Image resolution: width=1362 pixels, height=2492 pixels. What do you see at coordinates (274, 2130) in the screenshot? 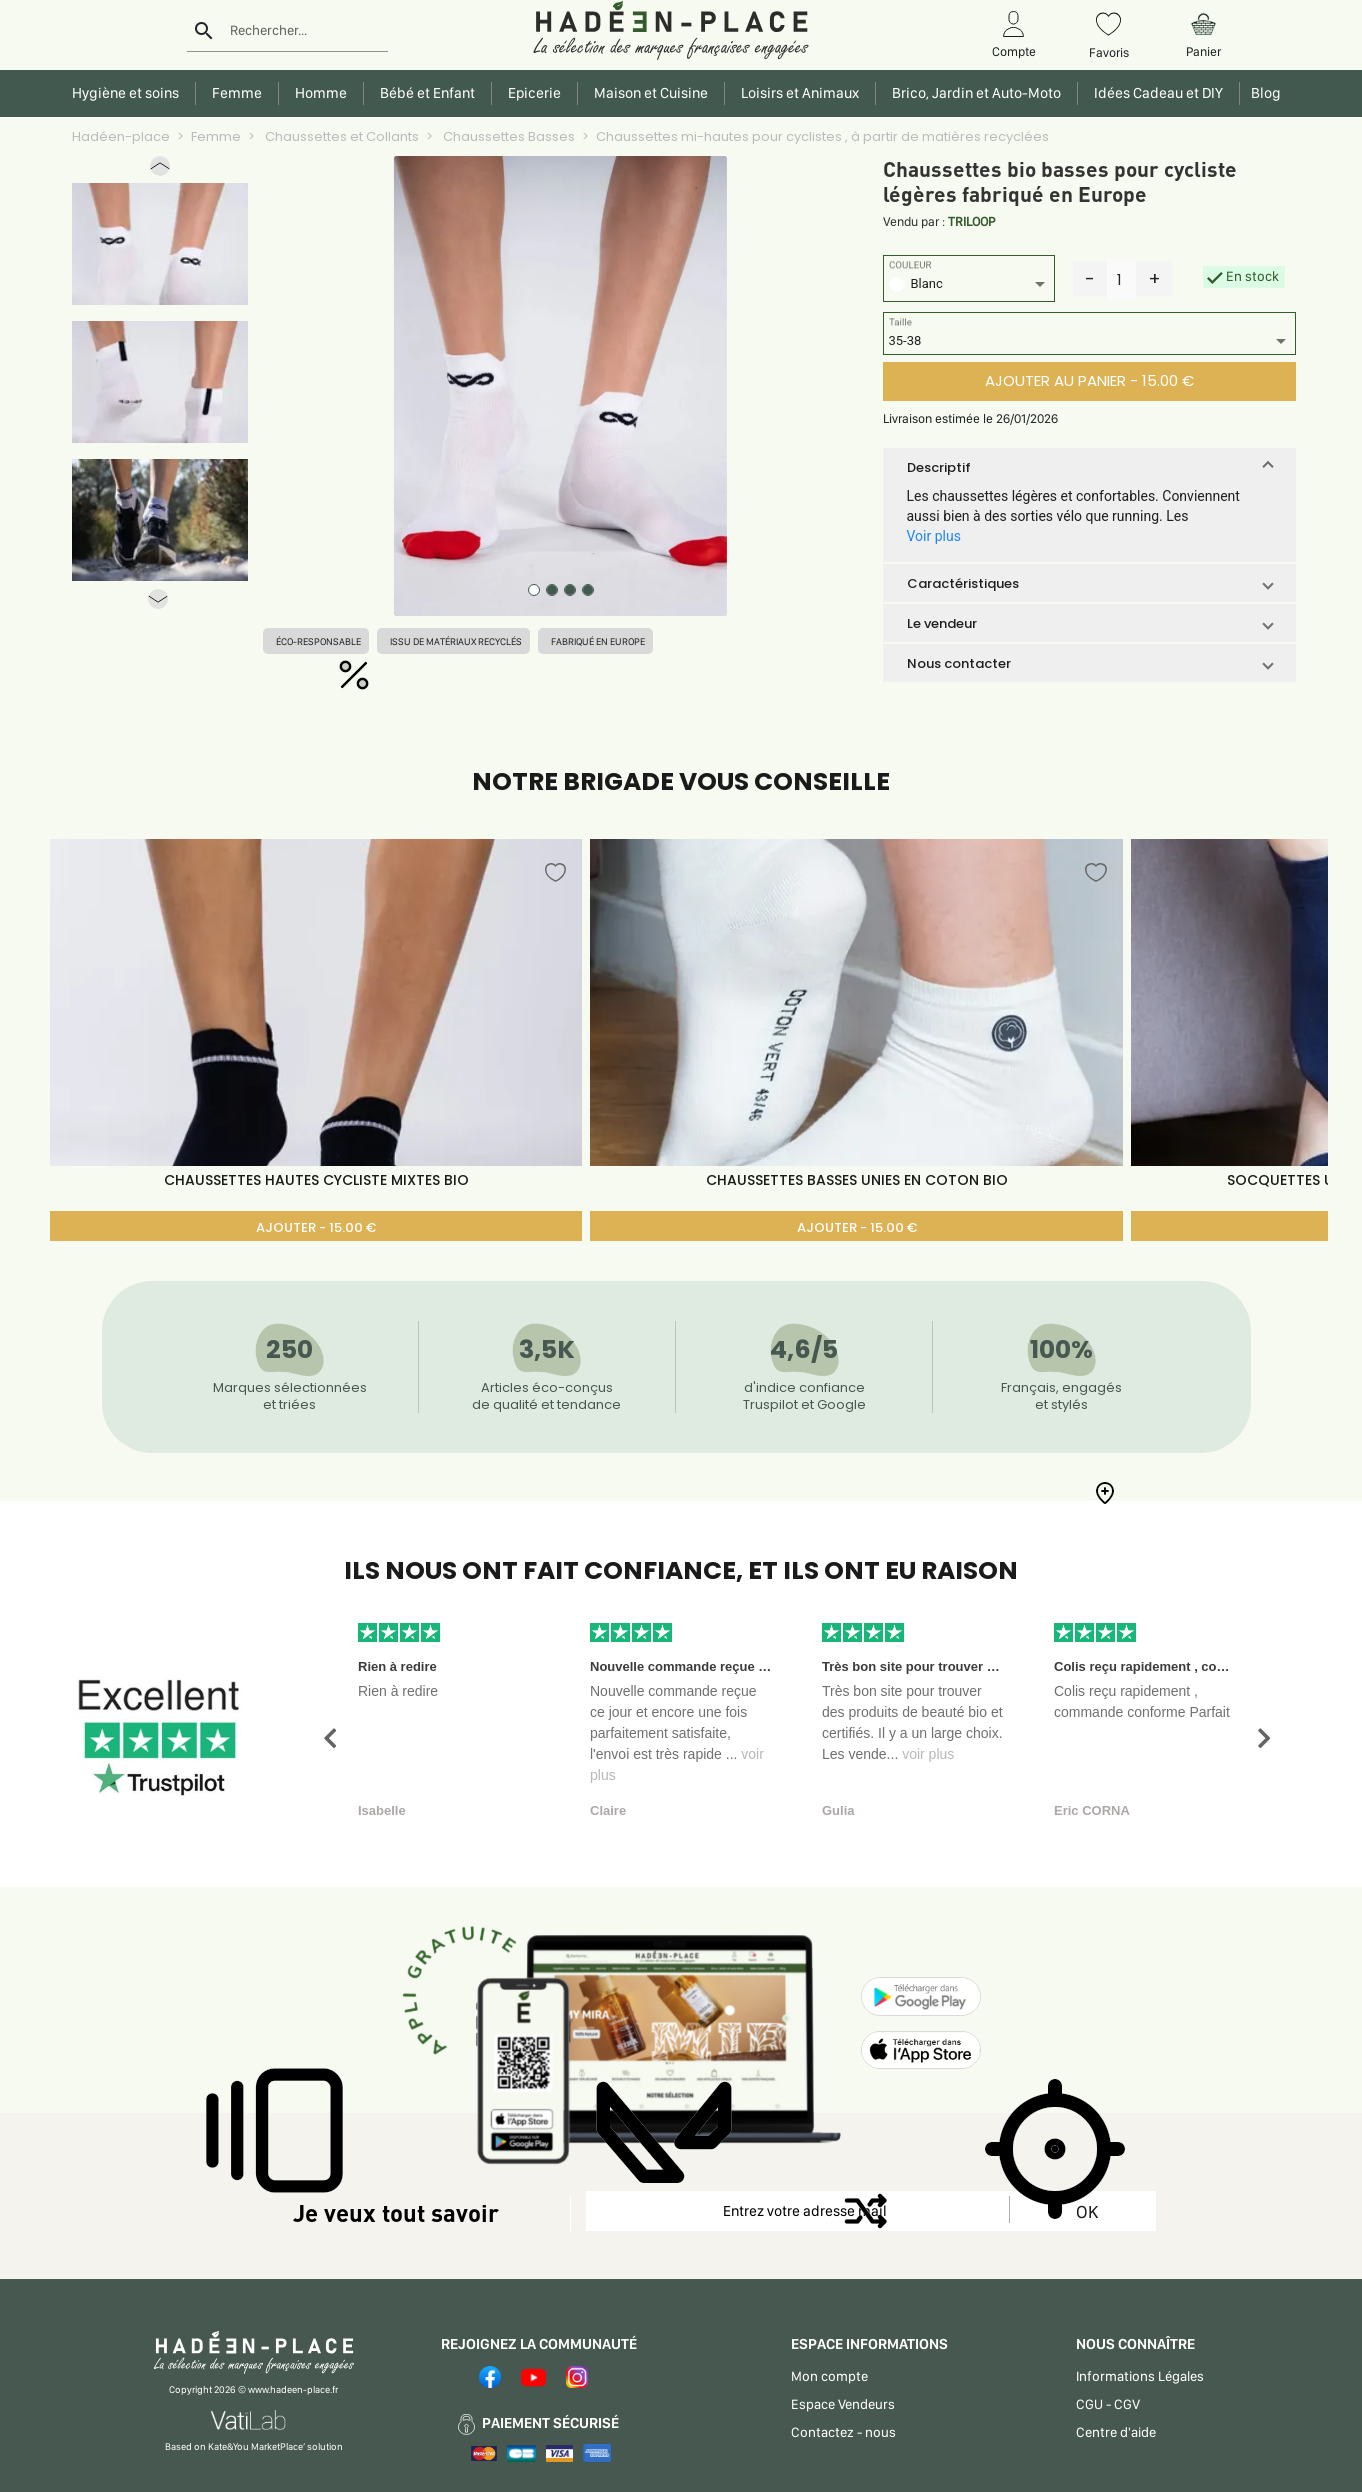
I see `view the last image in a horizontal gallery` at bounding box center [274, 2130].